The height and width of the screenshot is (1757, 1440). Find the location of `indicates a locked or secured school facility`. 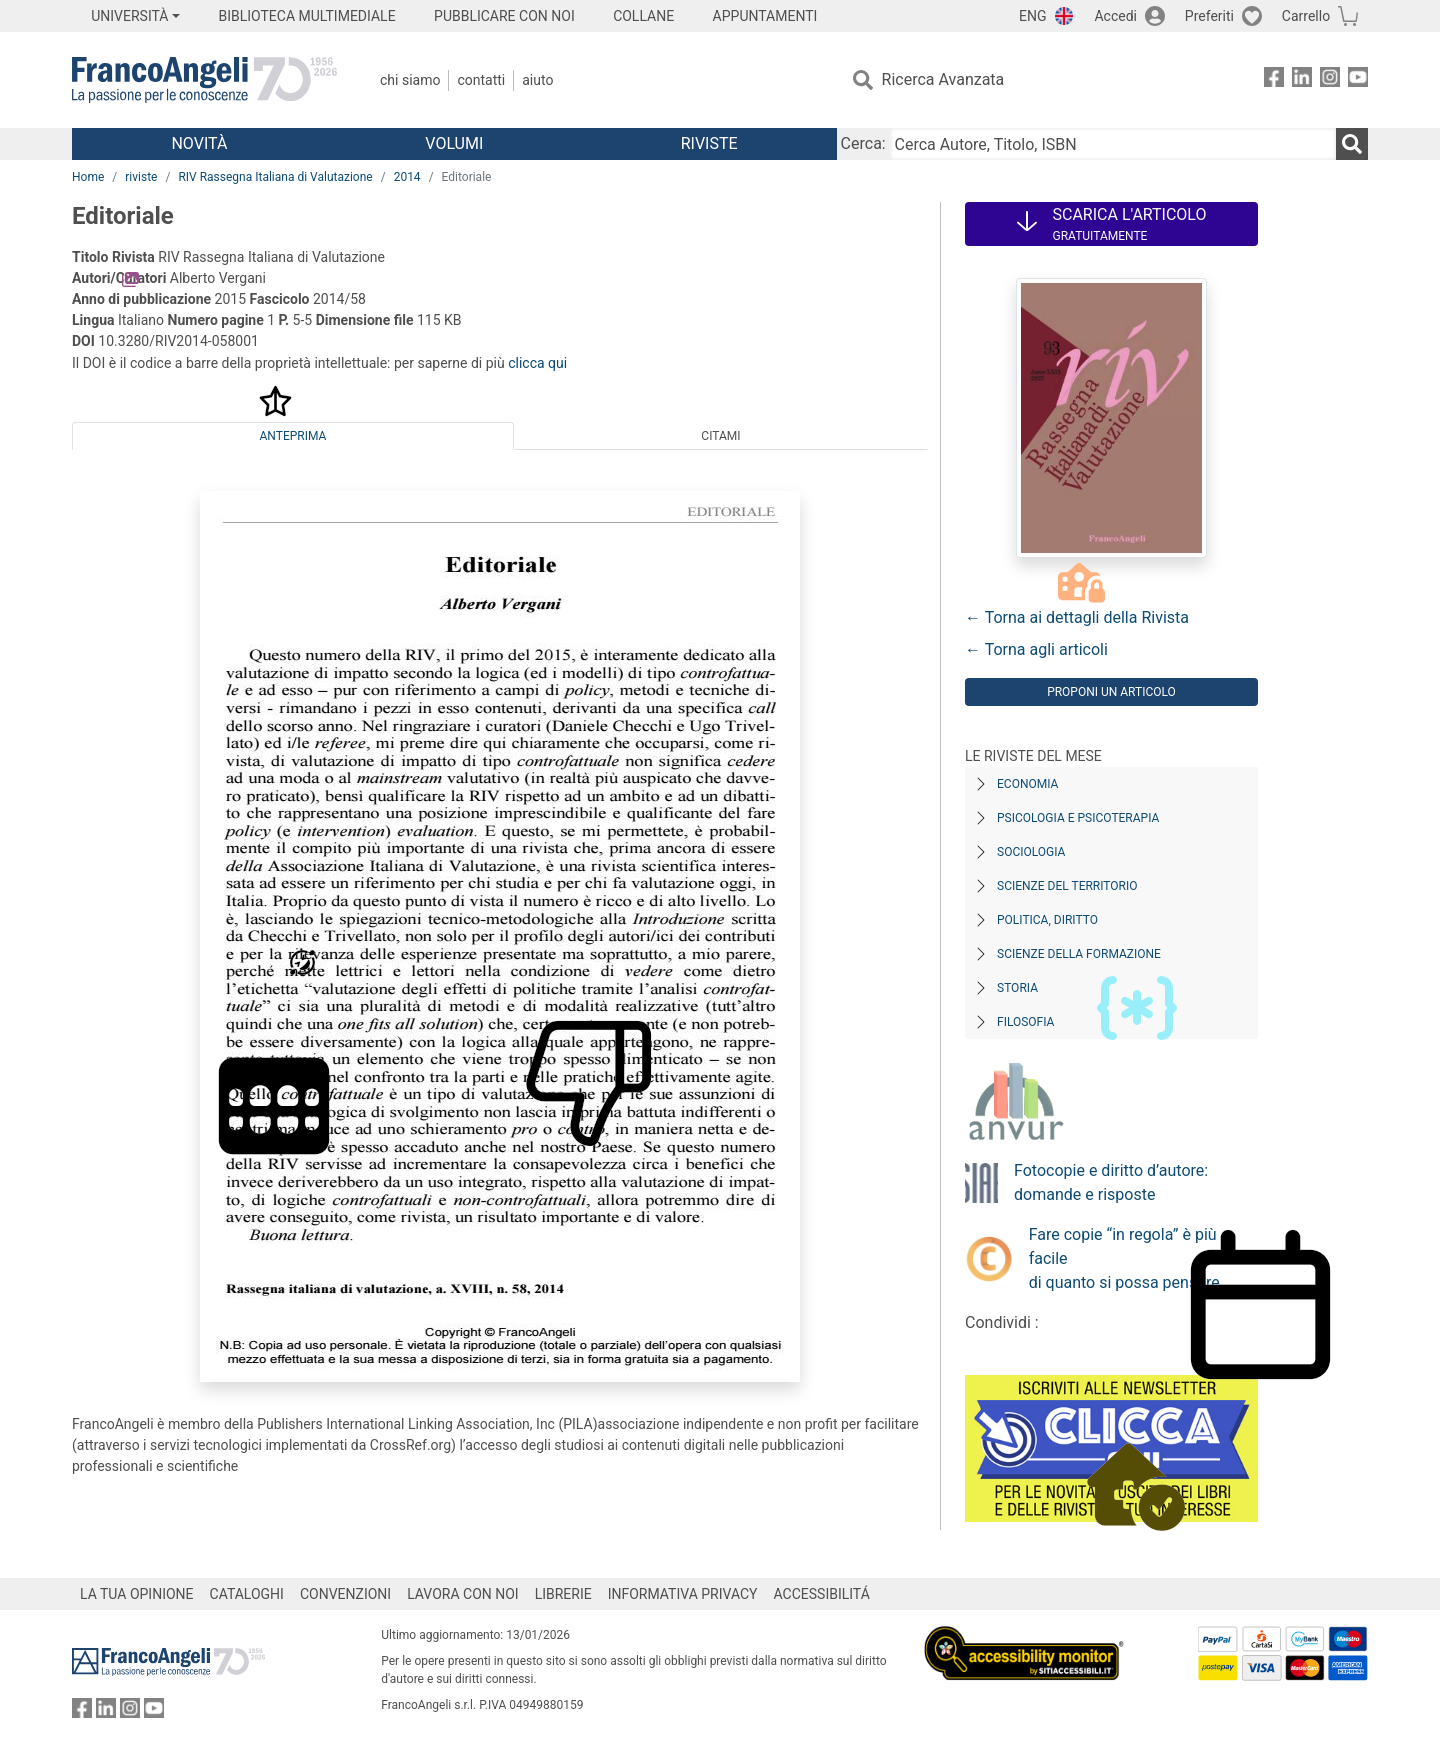

indicates a locked or secured school facility is located at coordinates (1081, 581).